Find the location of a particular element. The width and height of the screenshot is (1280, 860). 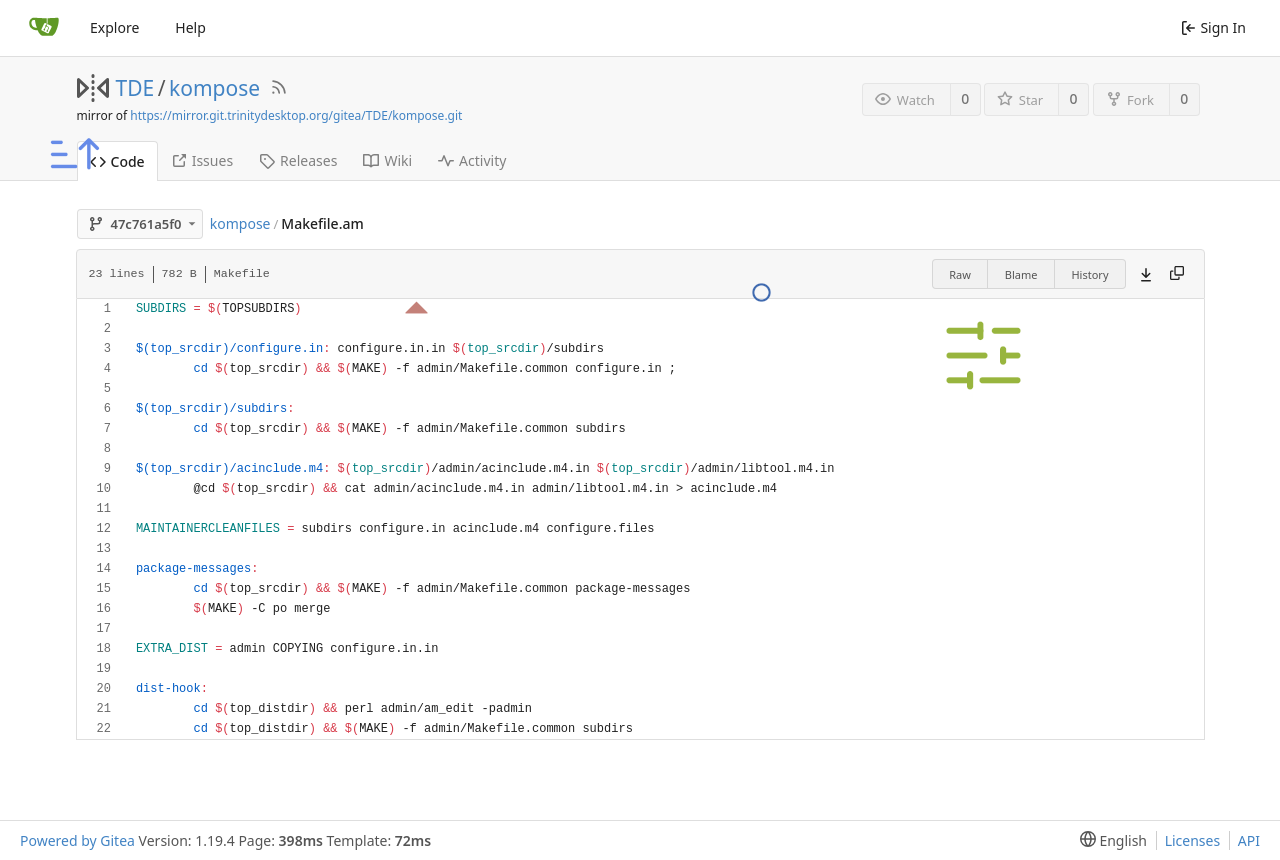

sort items in ascending order is located at coordinates (75, 155).